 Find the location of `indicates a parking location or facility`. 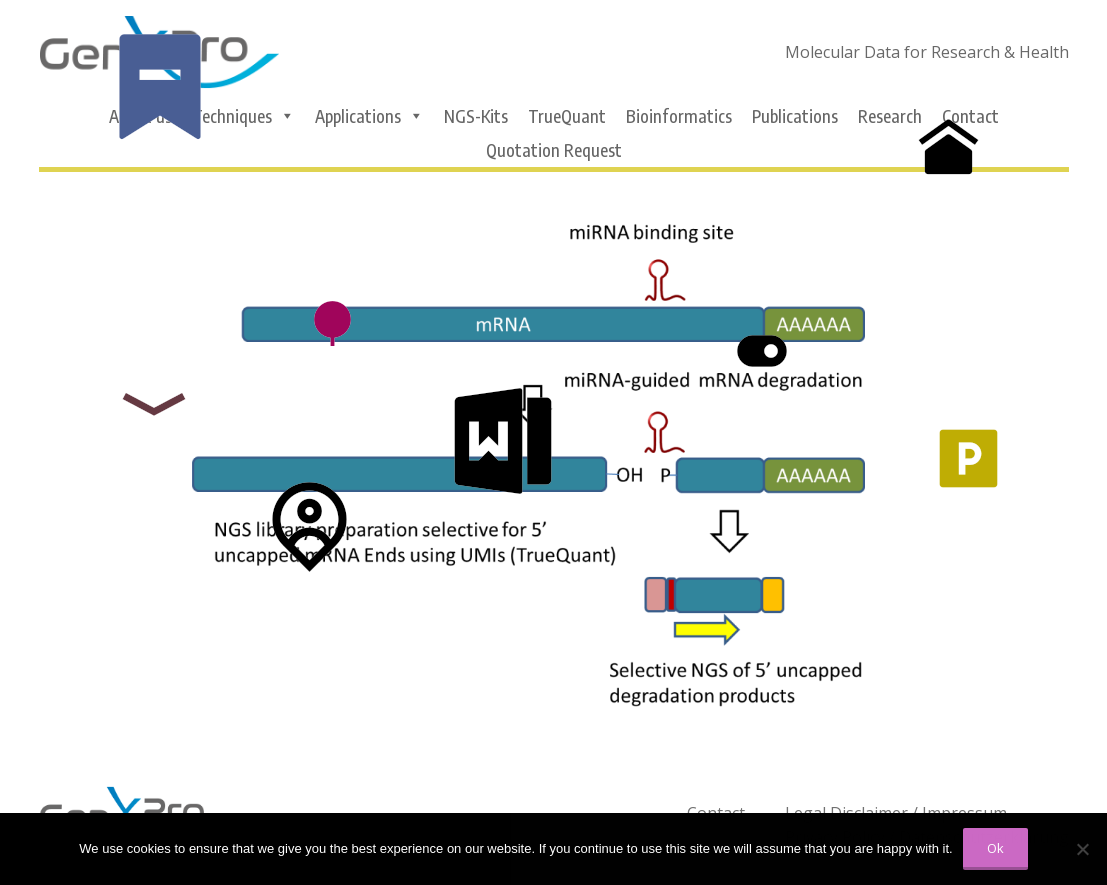

indicates a parking location or facility is located at coordinates (968, 458).